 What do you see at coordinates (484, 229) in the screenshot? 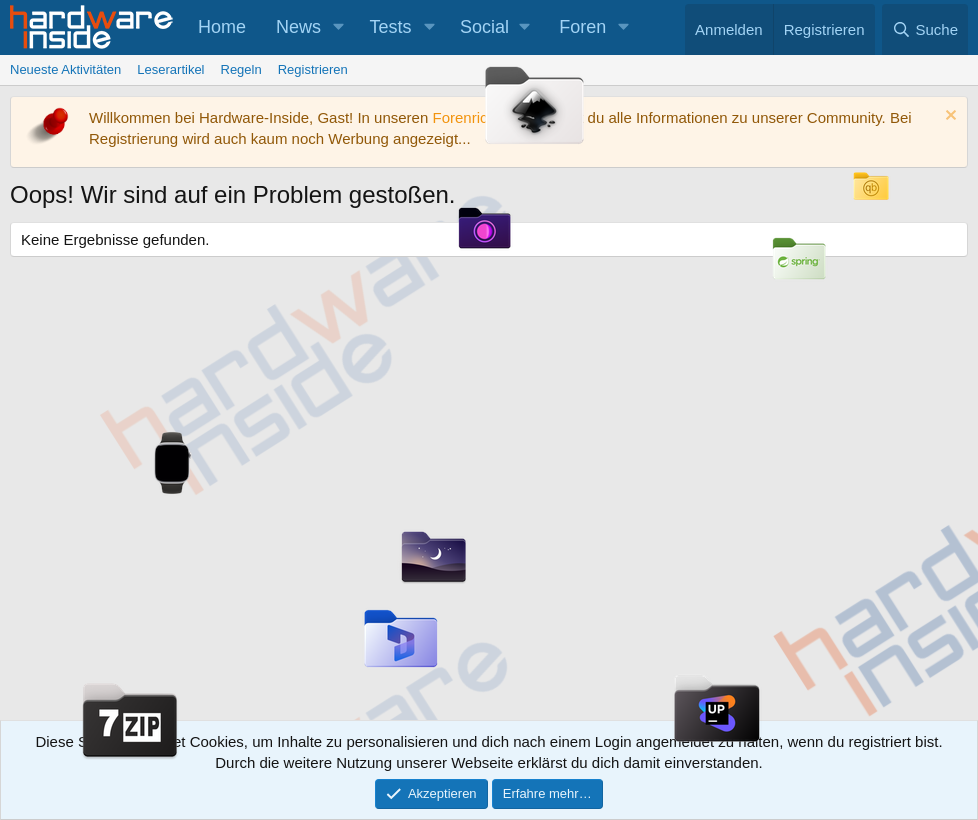
I see `open wondershare demoair folder` at bounding box center [484, 229].